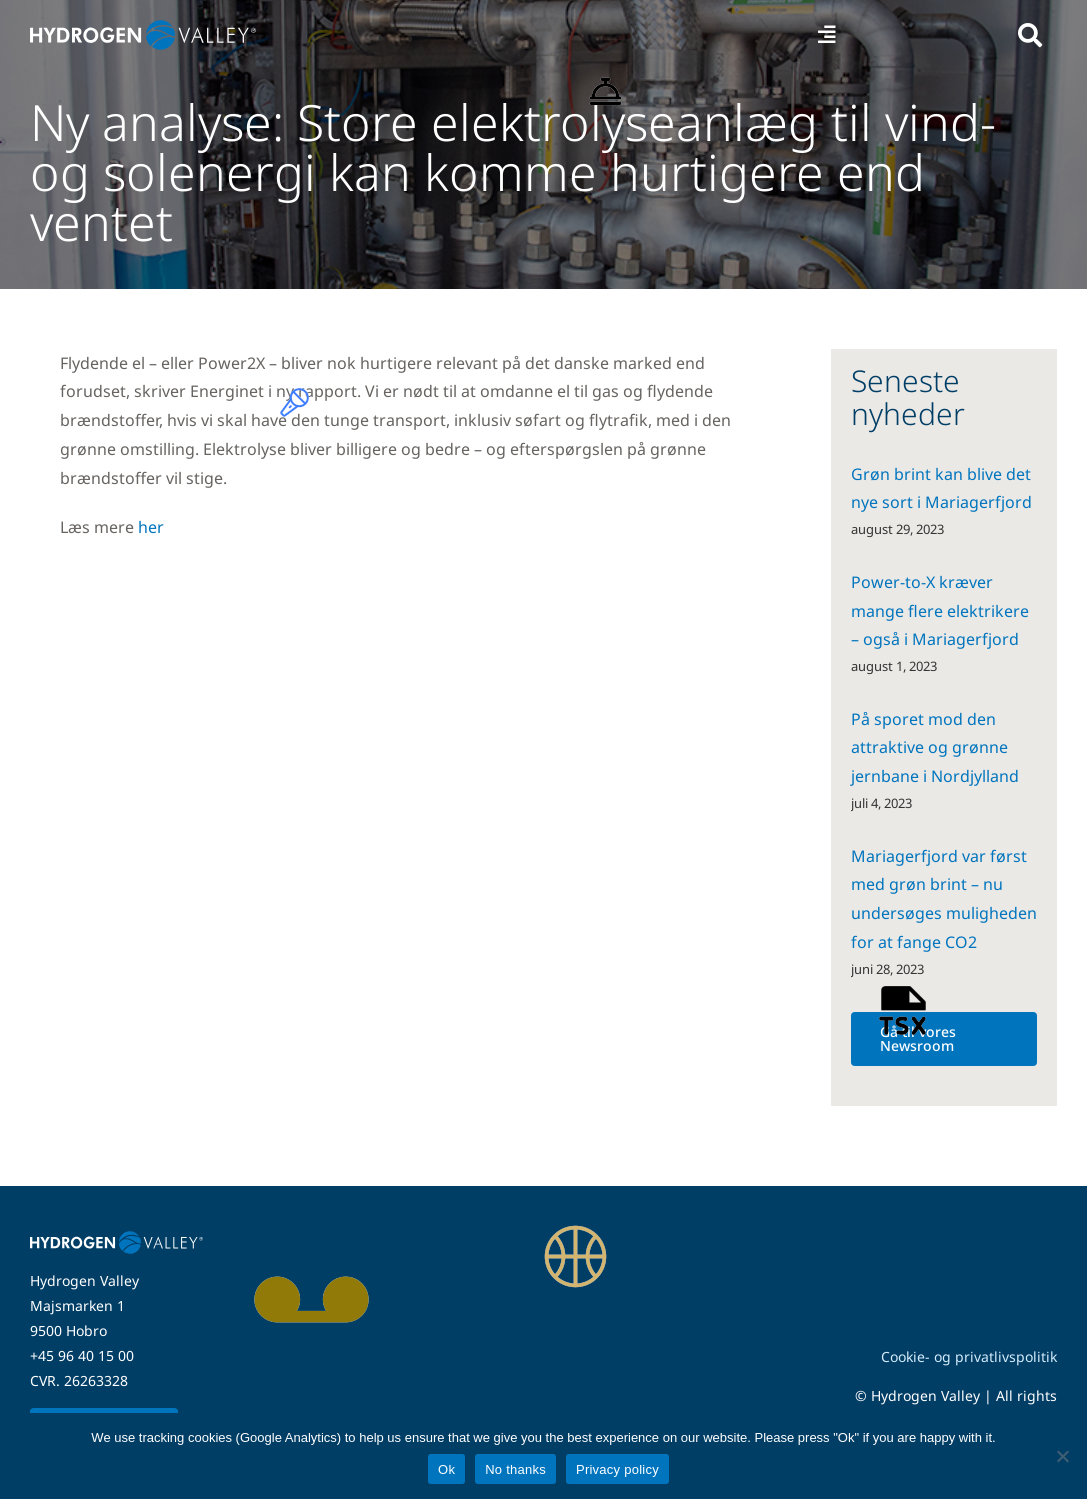 This screenshot has width=1087, height=1499. Describe the element at coordinates (575, 1256) in the screenshot. I see `access sports or basketball-related content` at that location.